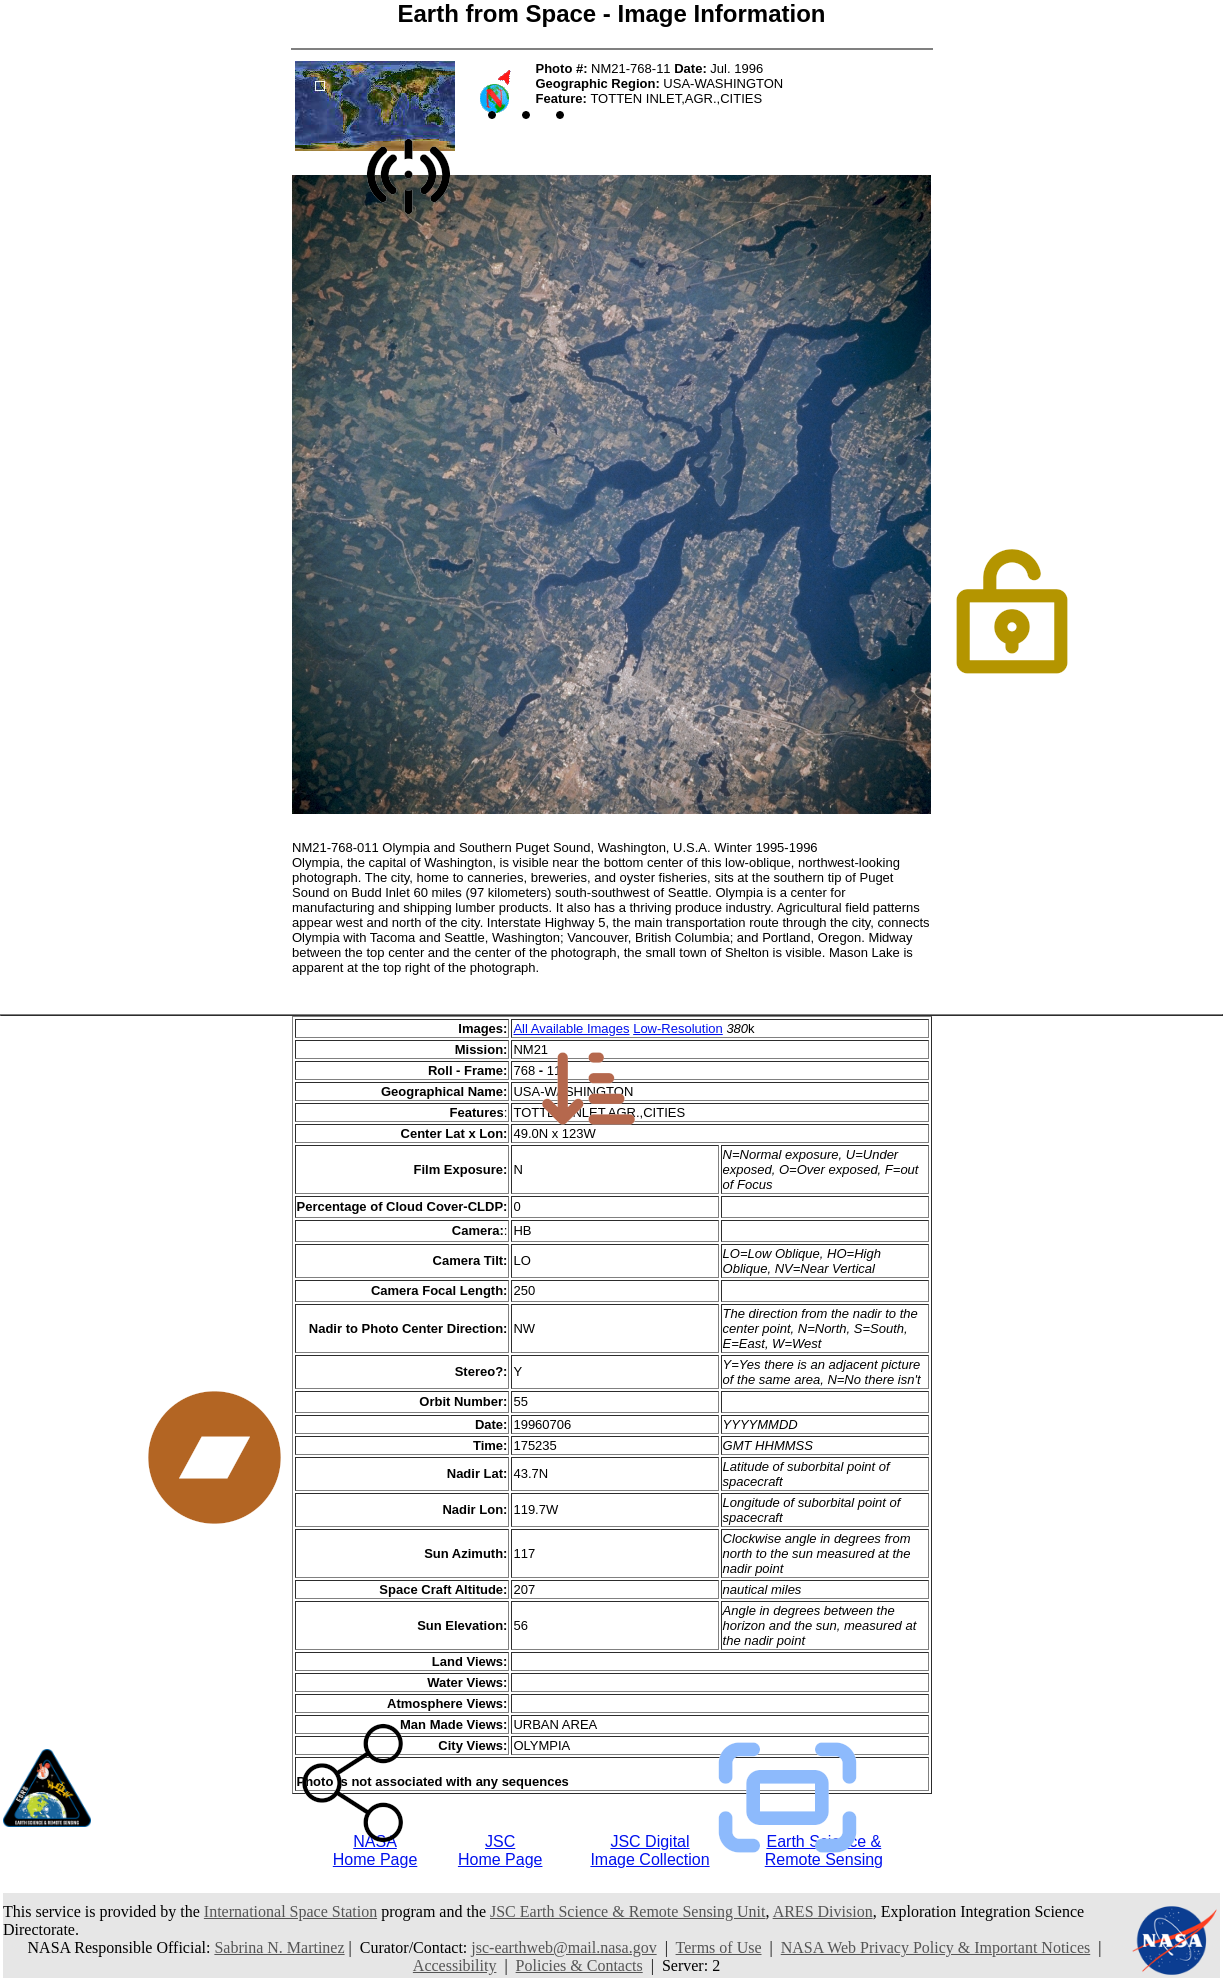  I want to click on open Bandcamp app, so click(214, 1457).